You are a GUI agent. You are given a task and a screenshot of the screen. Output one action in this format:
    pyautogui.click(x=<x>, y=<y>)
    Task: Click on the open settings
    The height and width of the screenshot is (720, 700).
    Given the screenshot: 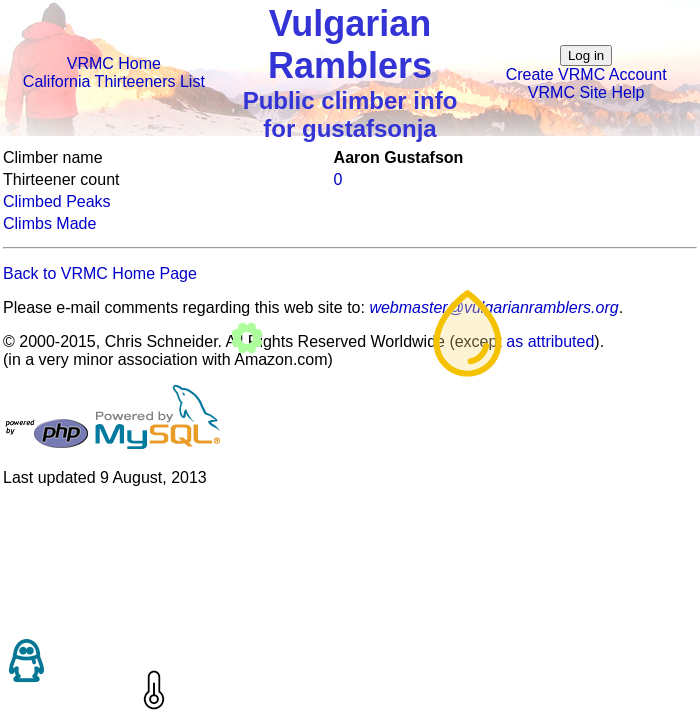 What is the action you would take?
    pyautogui.click(x=247, y=338)
    